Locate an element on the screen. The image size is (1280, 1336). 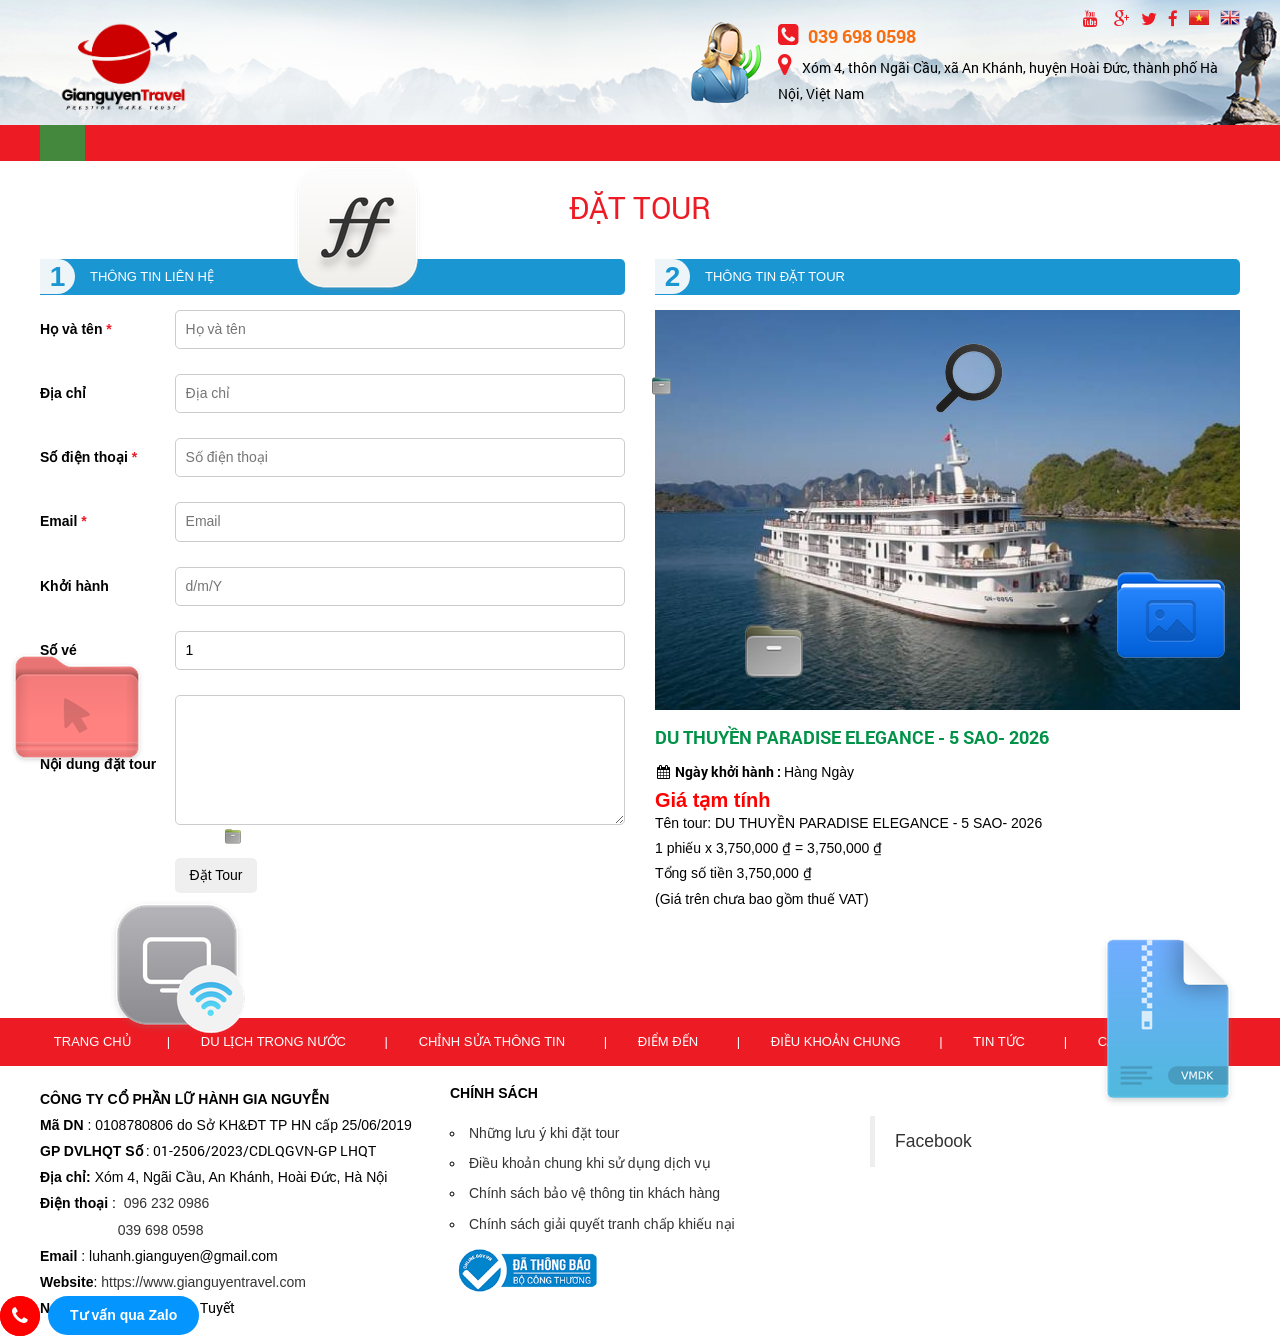
open krusader file manager with root privileges is located at coordinates (77, 707).